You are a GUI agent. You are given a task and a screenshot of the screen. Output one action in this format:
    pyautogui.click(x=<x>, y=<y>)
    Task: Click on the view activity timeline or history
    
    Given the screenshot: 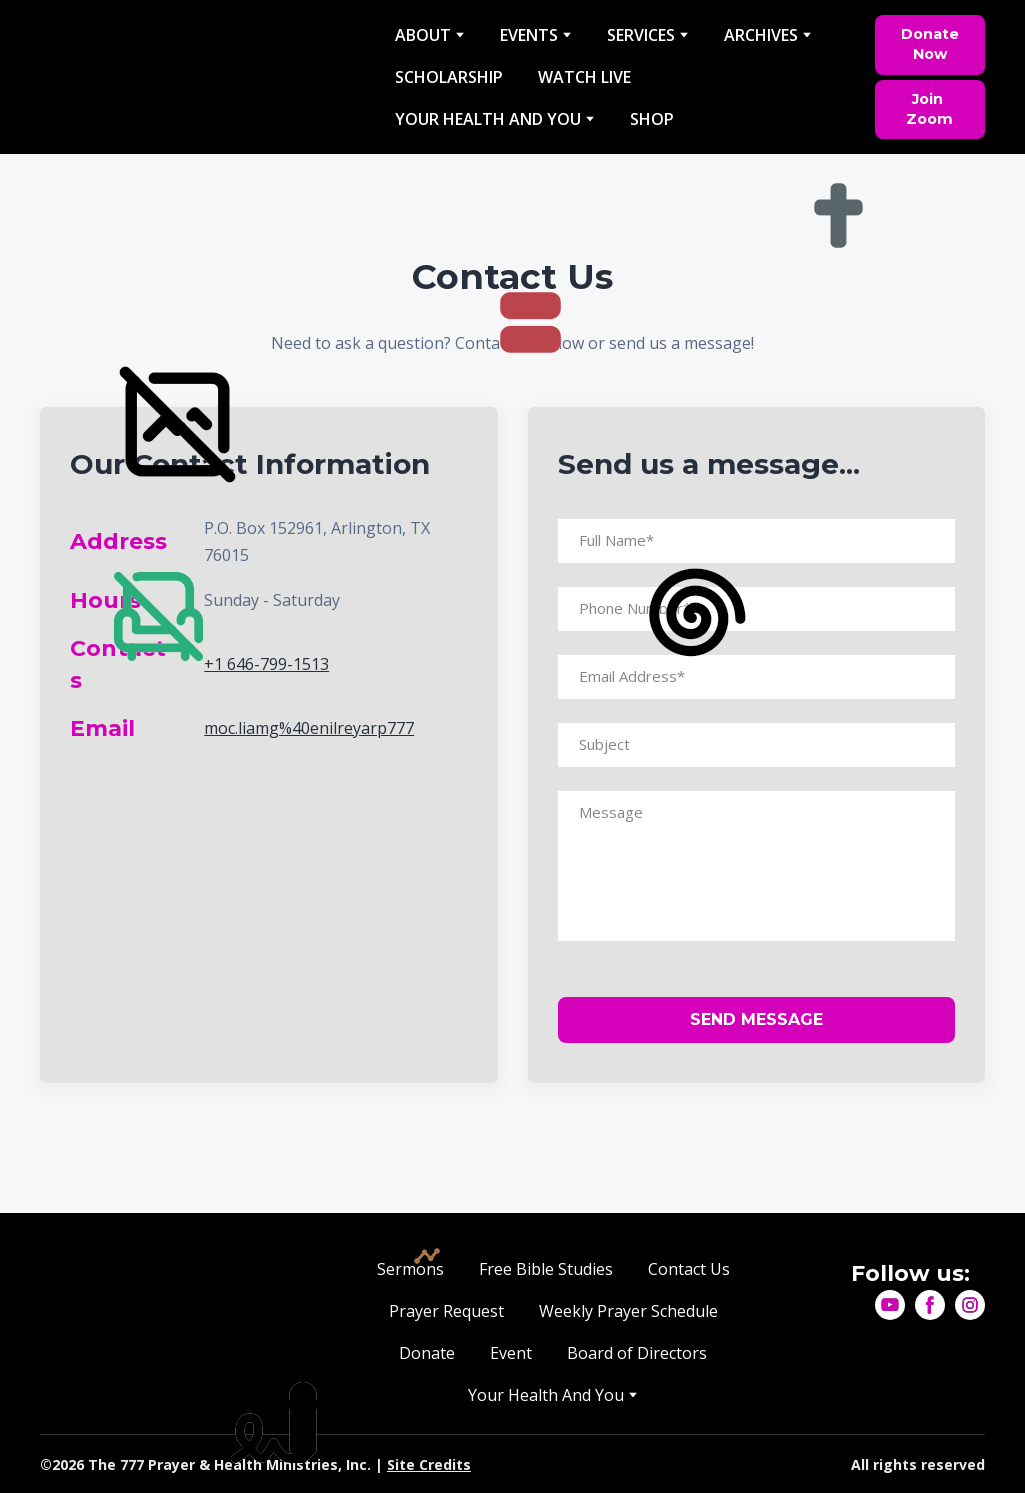 What is the action you would take?
    pyautogui.click(x=427, y=1256)
    